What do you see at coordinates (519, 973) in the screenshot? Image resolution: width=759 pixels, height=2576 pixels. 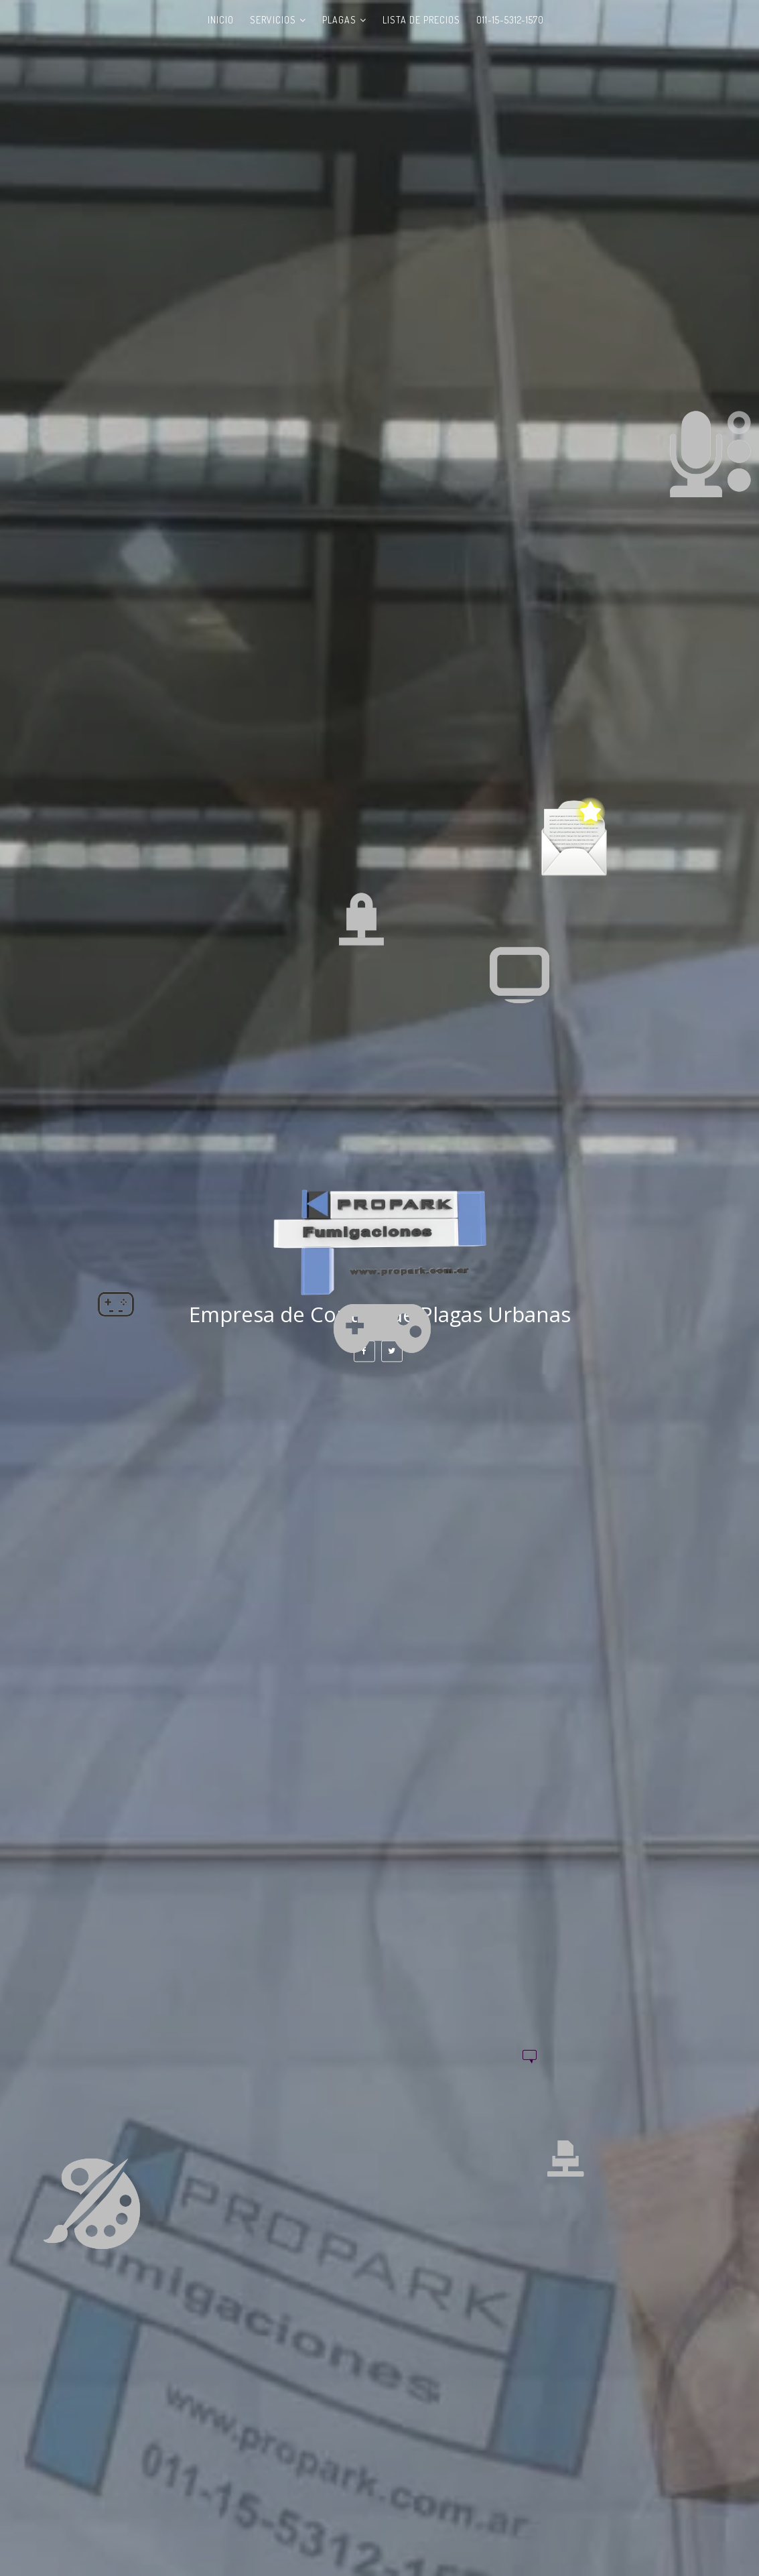 I see `display or monitor settings` at bounding box center [519, 973].